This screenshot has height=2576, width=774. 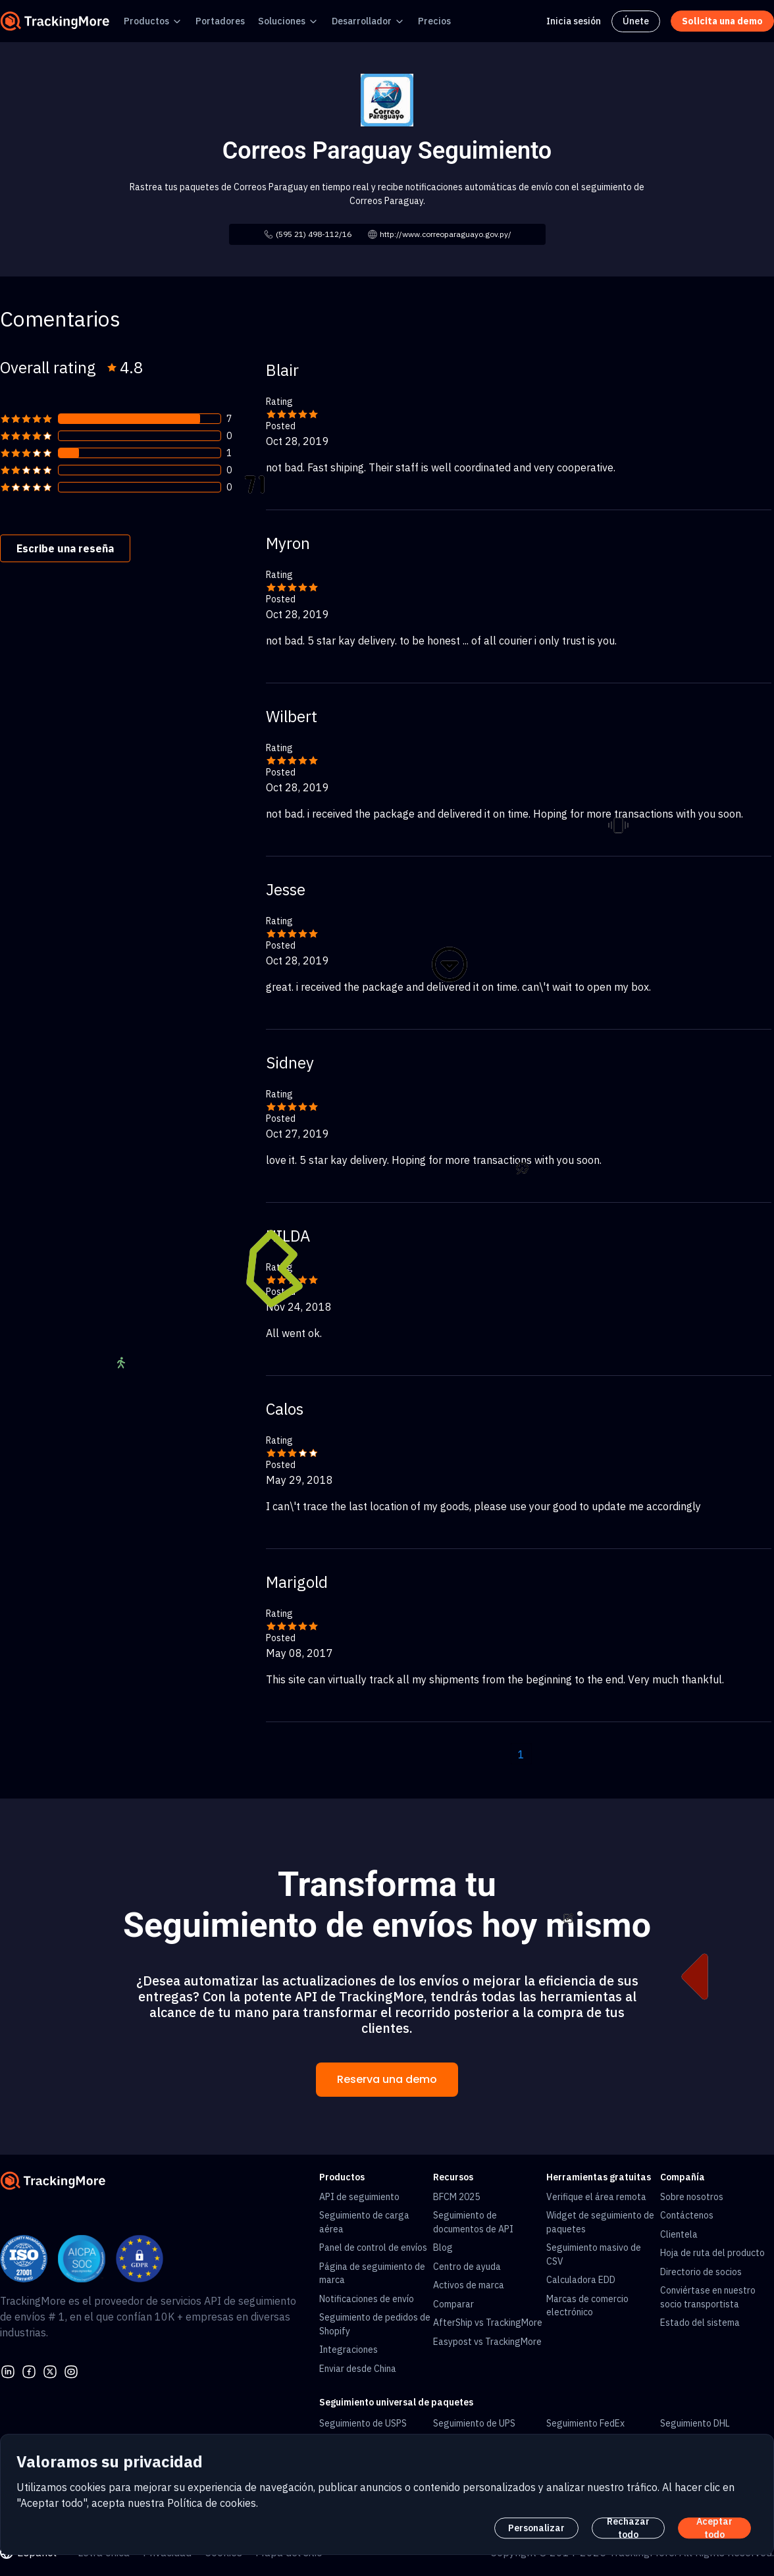 What do you see at coordinates (274, 1269) in the screenshot?
I see `bulma CSS framework logo` at bounding box center [274, 1269].